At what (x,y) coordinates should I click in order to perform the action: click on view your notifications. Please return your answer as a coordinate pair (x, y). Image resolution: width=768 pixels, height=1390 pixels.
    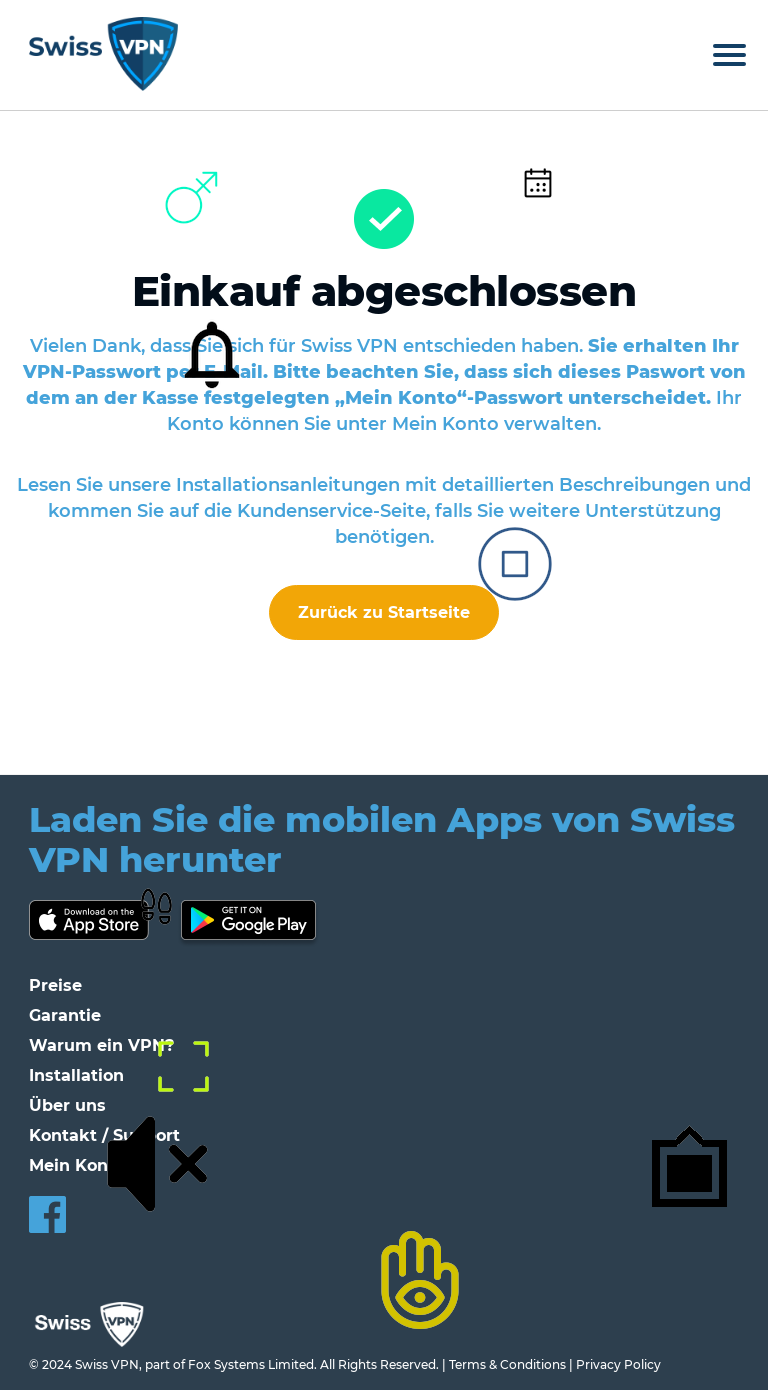
    Looking at the image, I should click on (212, 354).